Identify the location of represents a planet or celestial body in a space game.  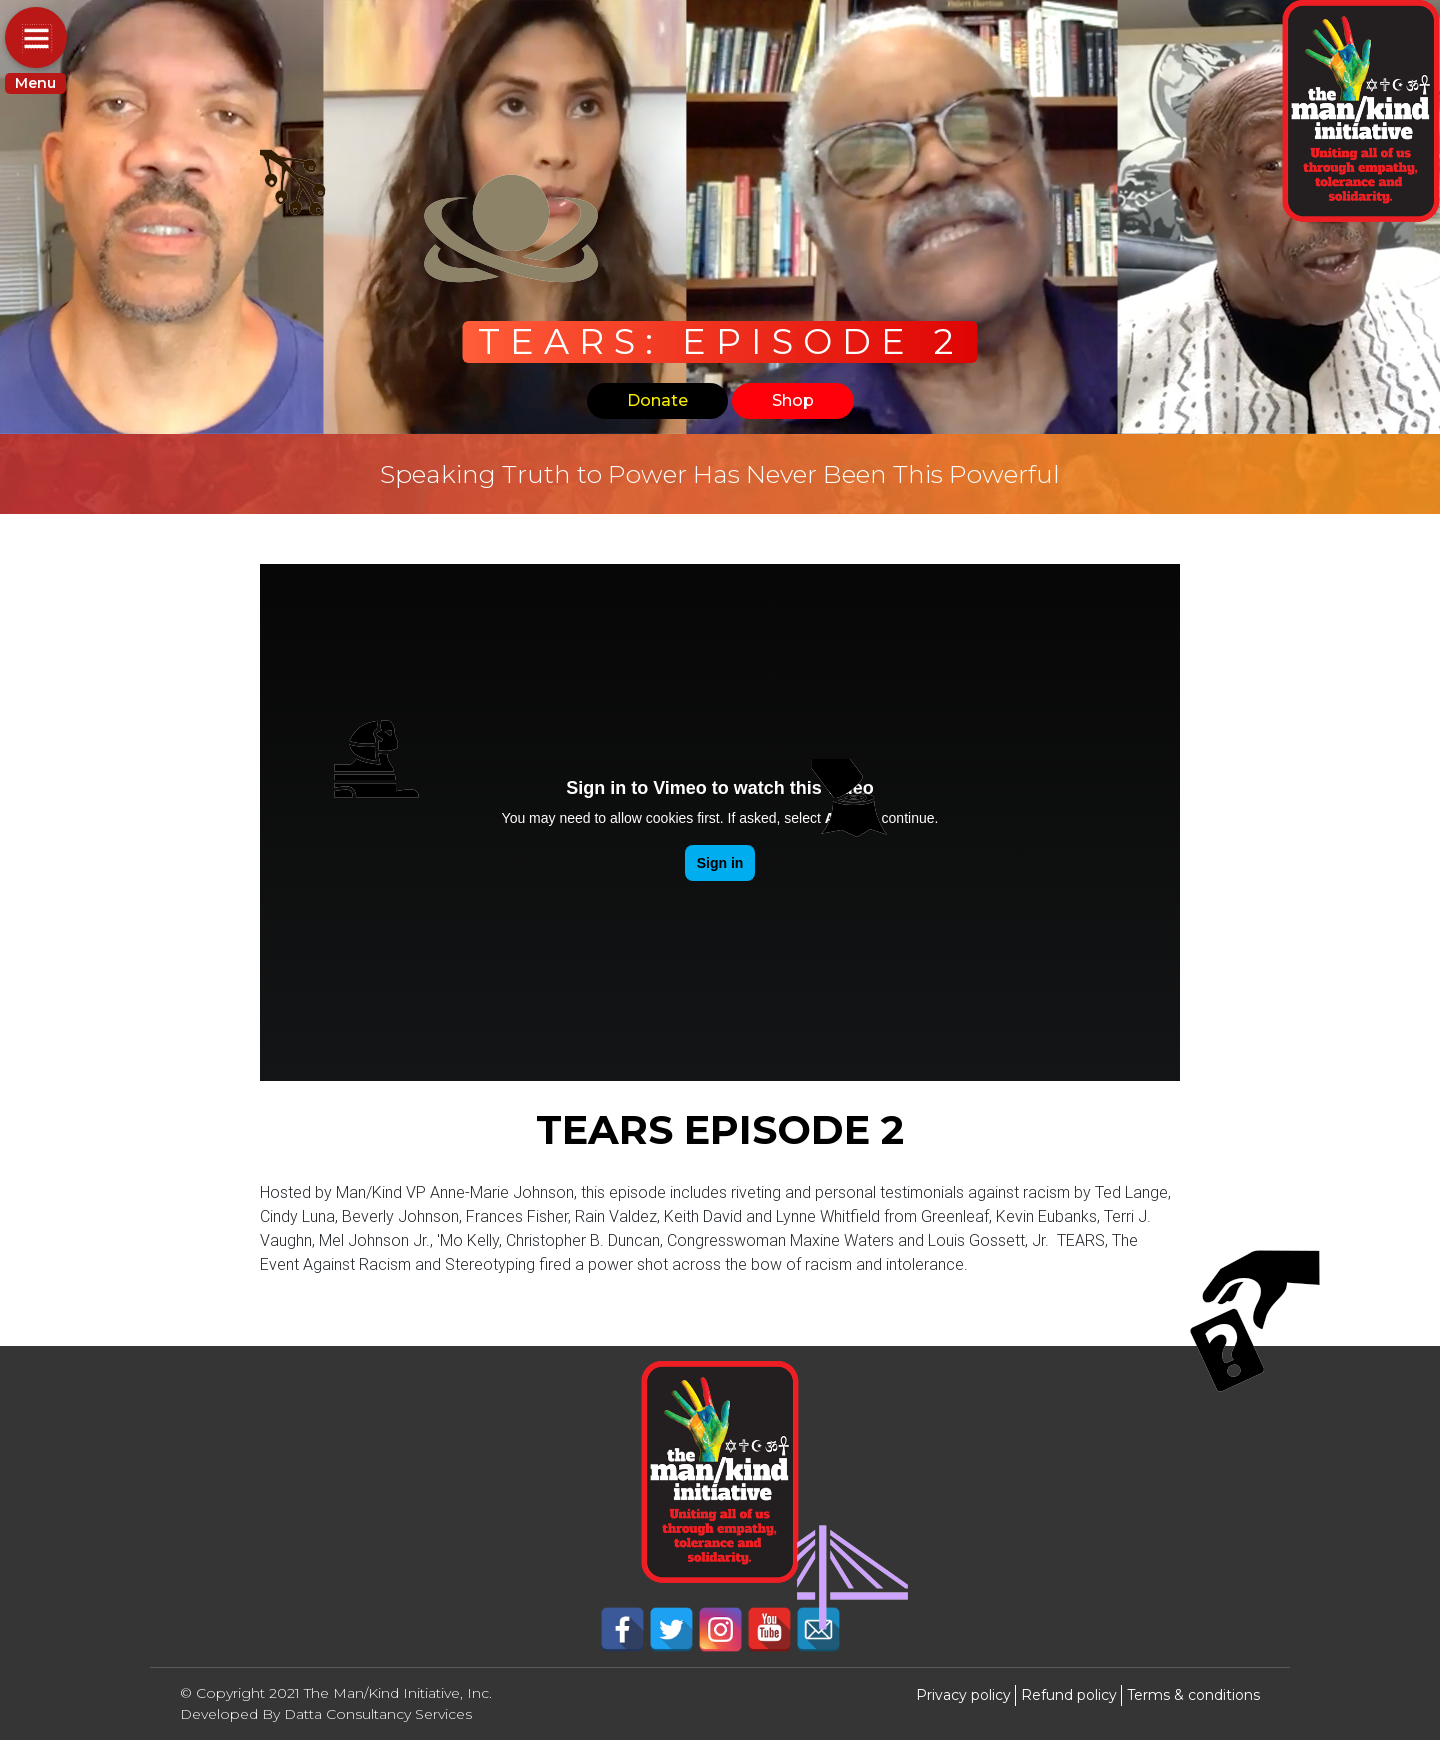
(511, 233).